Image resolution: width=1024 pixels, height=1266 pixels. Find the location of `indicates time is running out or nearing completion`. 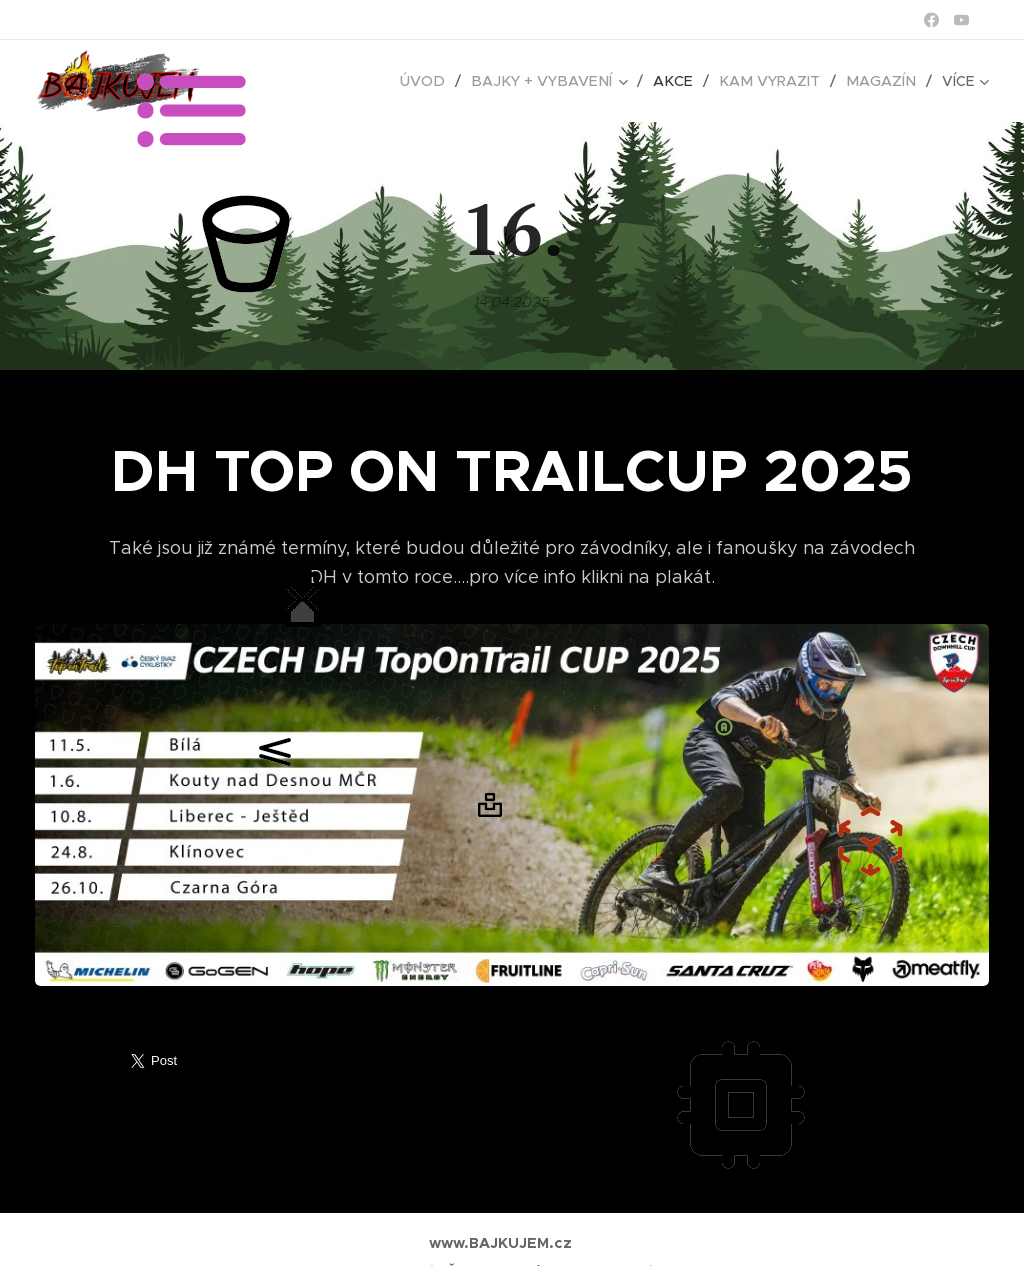

indicates time is running out or nearing completion is located at coordinates (302, 599).